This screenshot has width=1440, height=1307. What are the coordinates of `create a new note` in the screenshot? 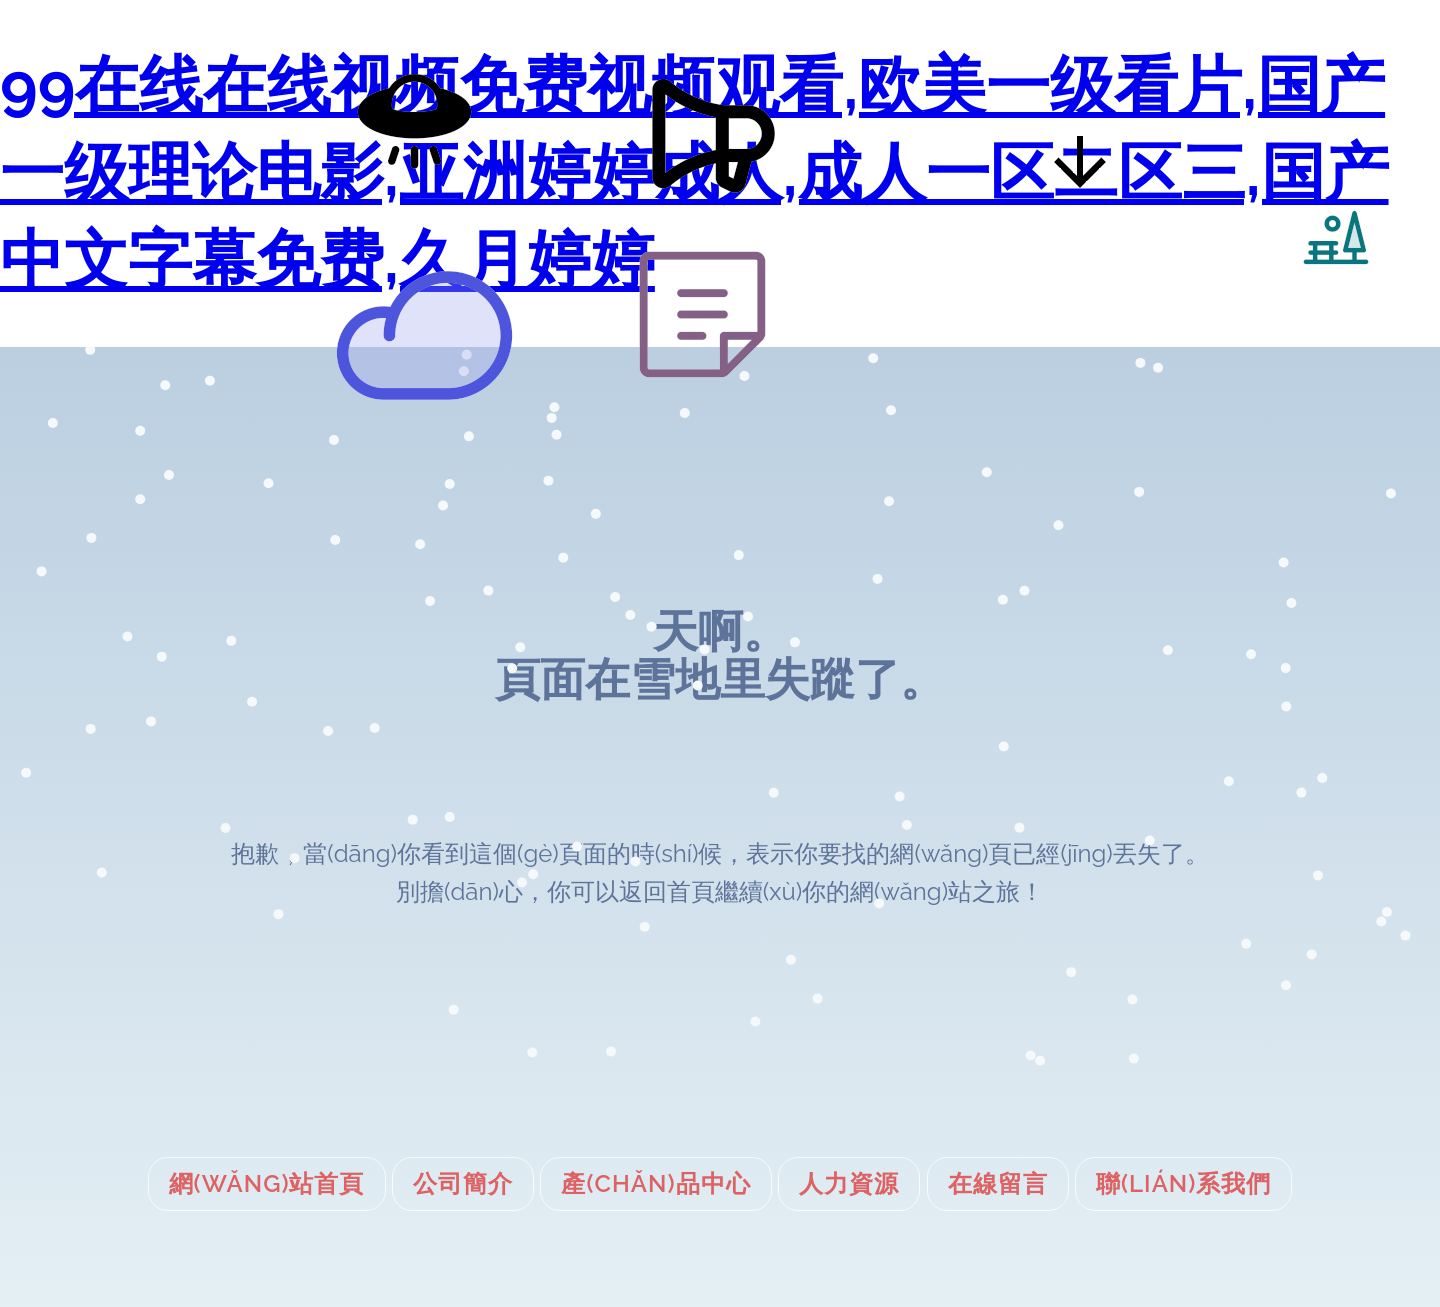 It's located at (702, 314).